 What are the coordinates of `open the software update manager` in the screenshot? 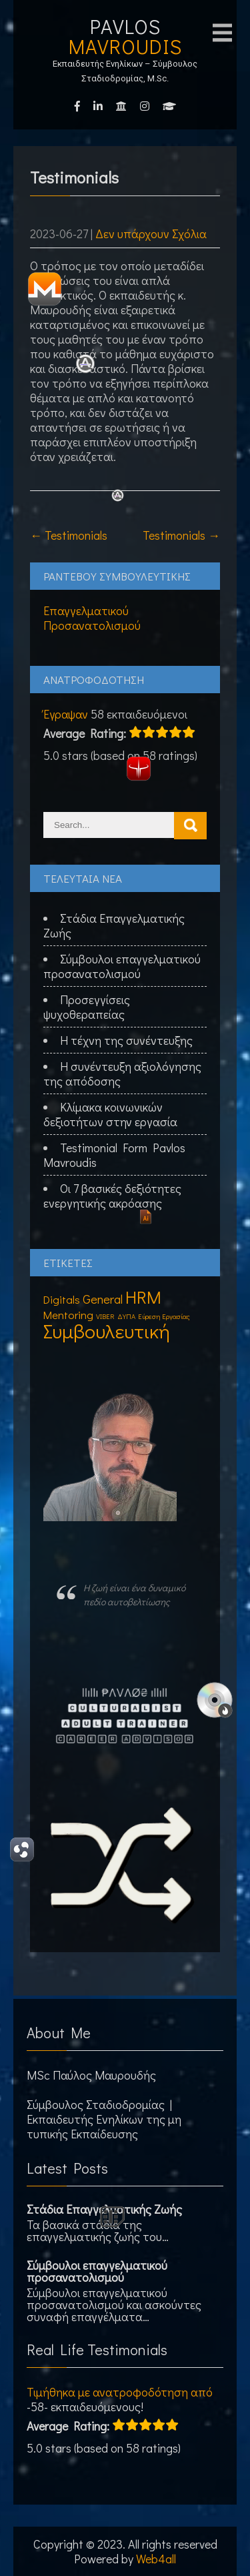 It's located at (85, 364).